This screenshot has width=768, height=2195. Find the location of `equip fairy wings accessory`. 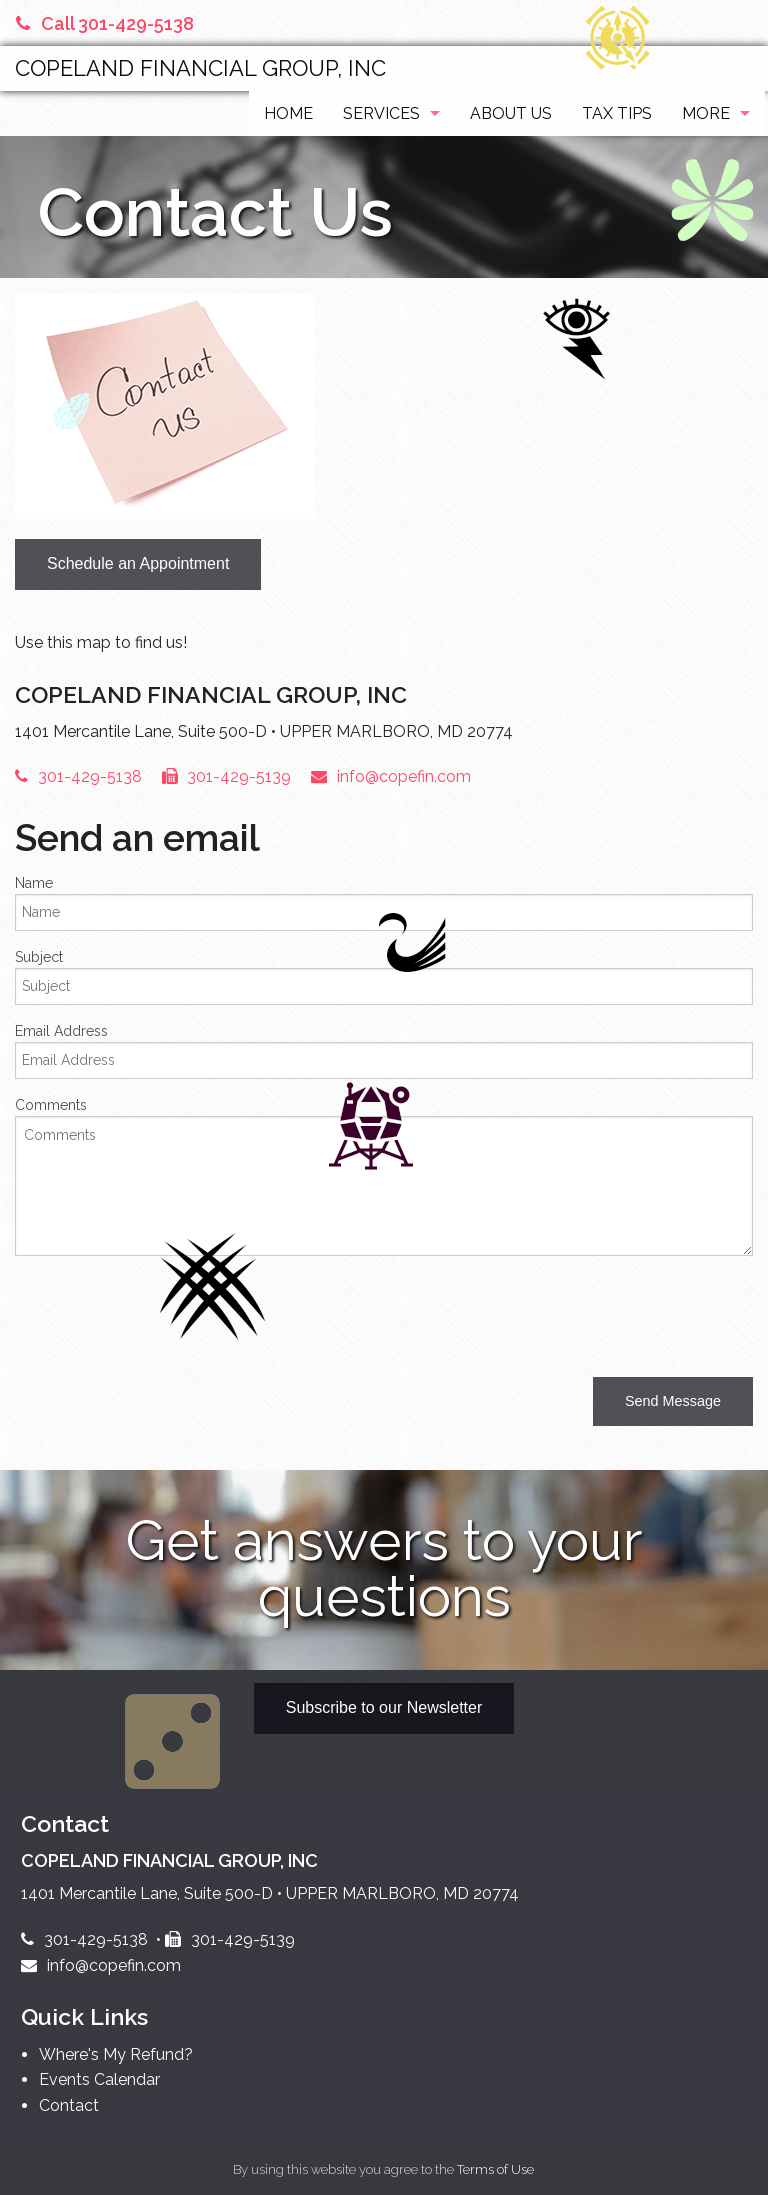

equip fairy wings accessory is located at coordinates (712, 199).